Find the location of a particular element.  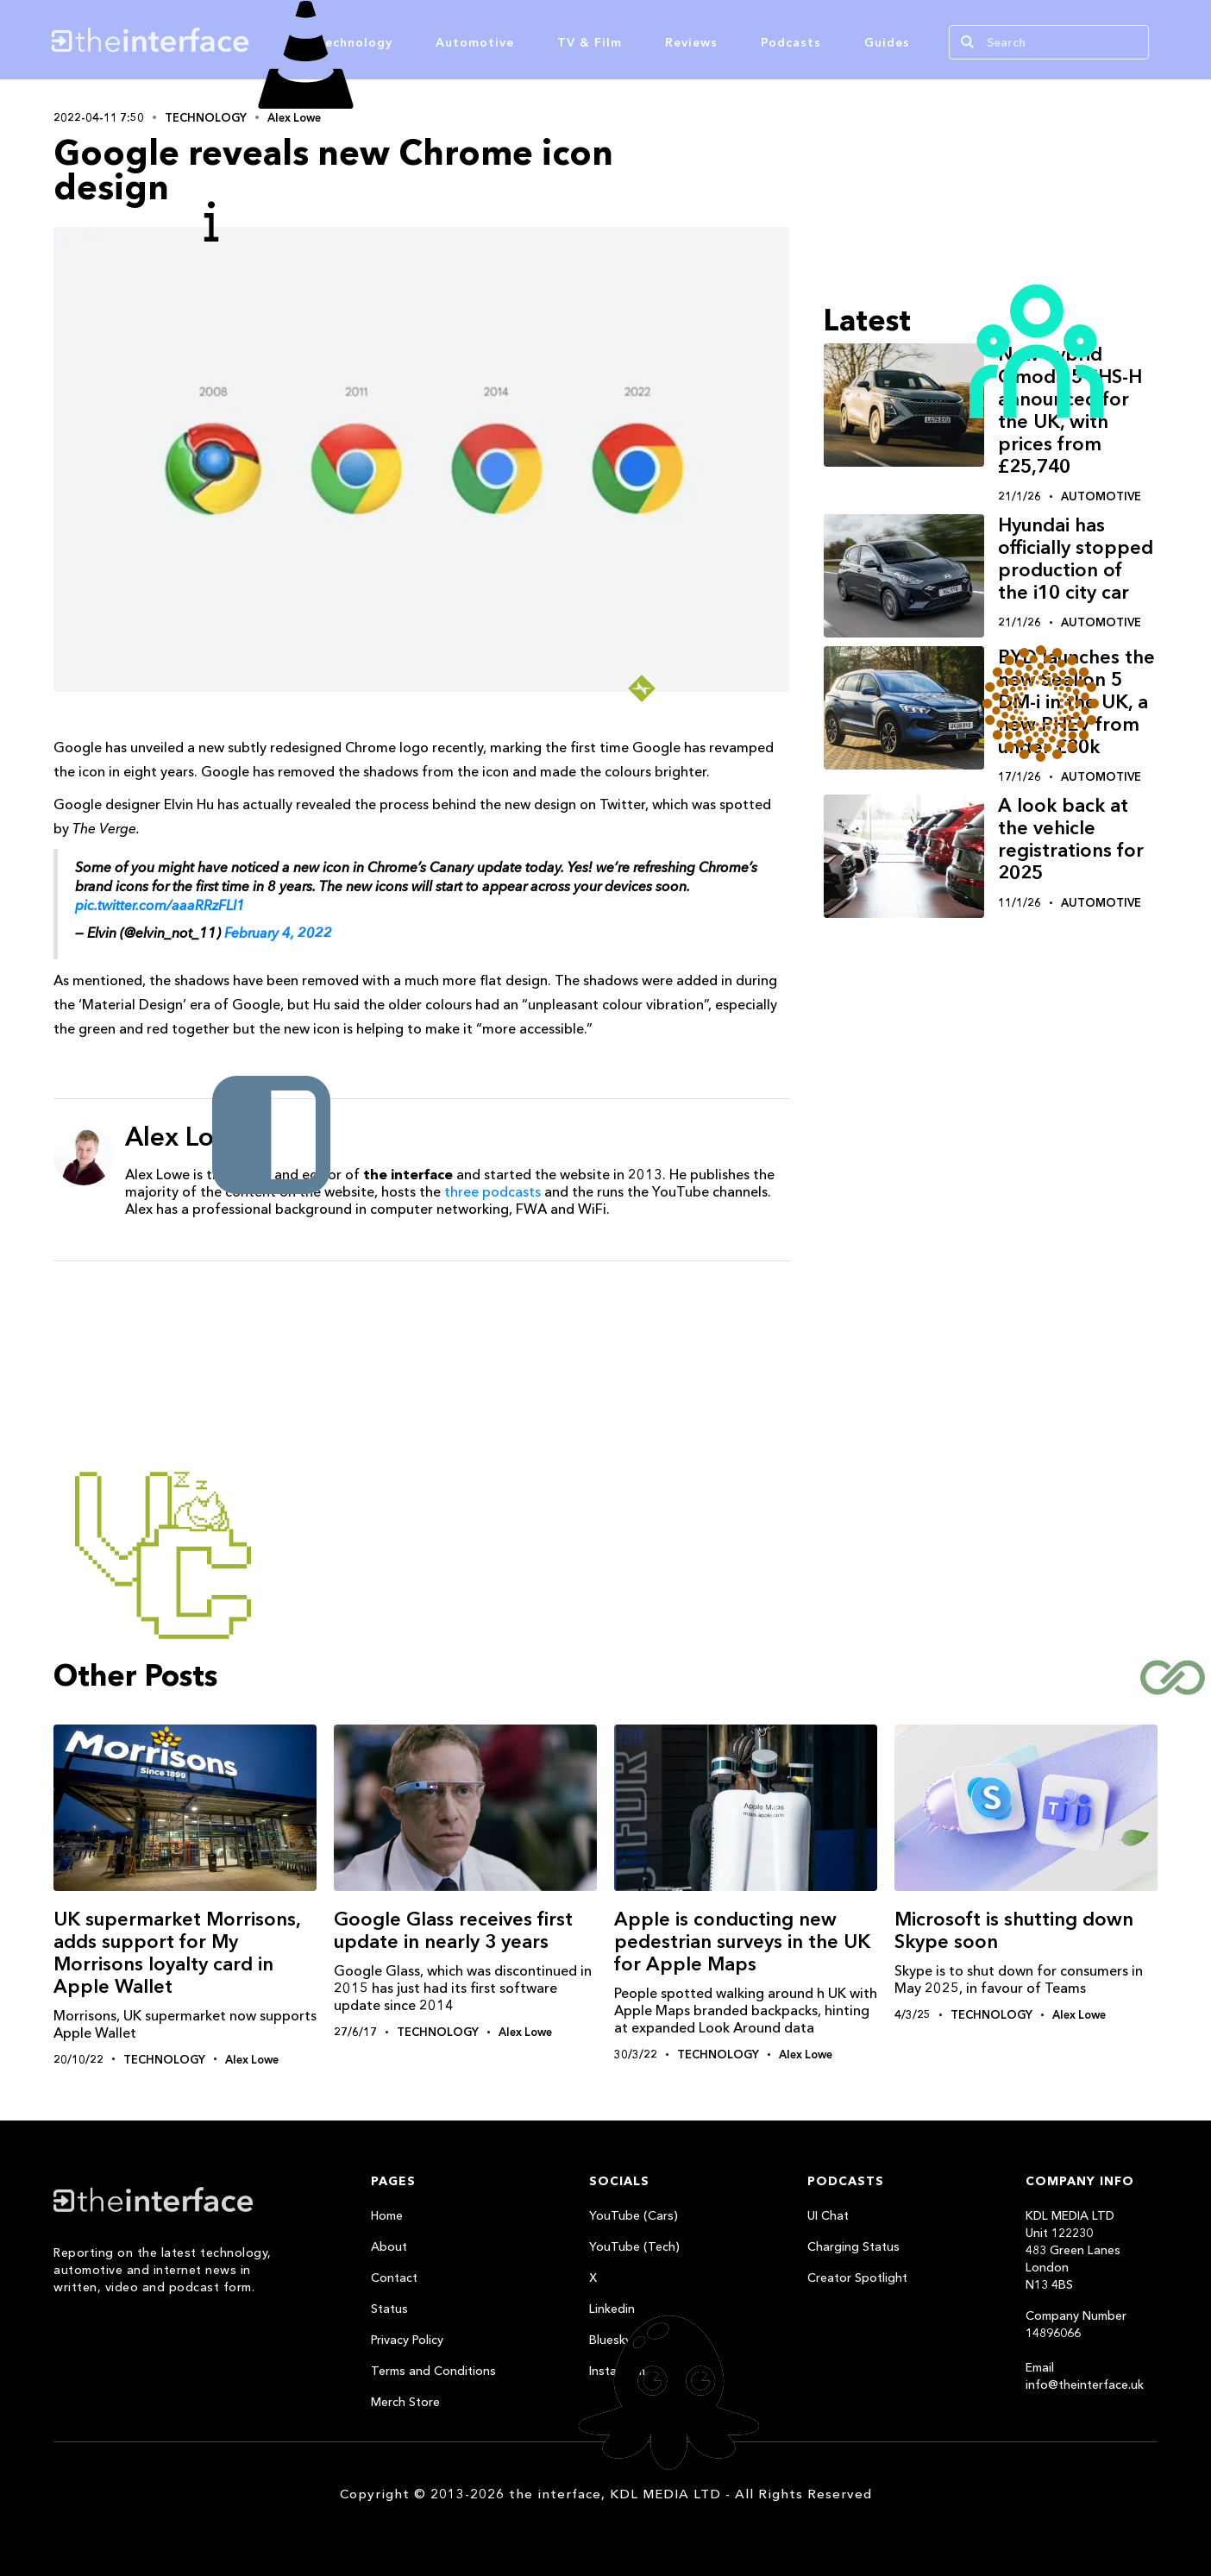

chainguard company logo is located at coordinates (668, 2392).